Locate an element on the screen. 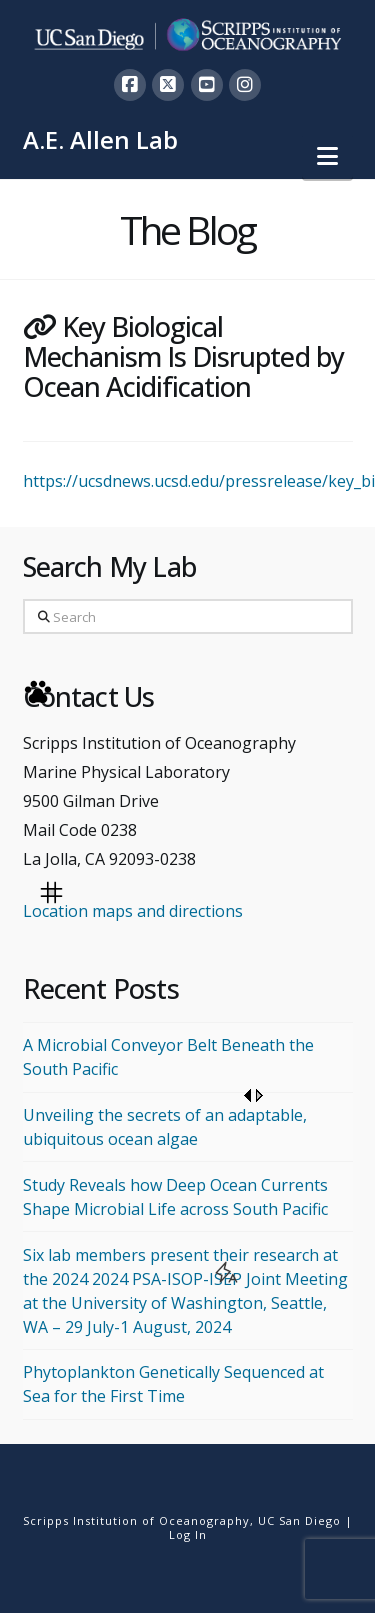 The image size is (375, 1613). add or view hashtags is located at coordinates (51, 892).